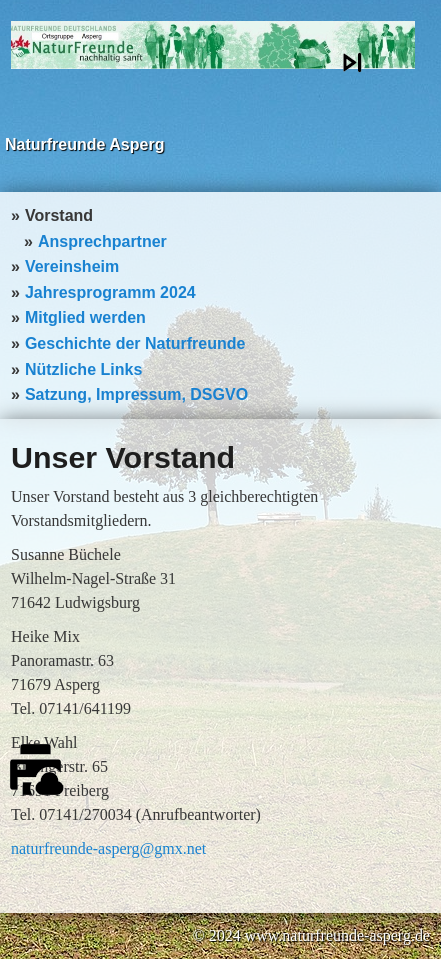 The height and width of the screenshot is (959, 441). Describe the element at coordinates (351, 62) in the screenshot. I see `skip to the next track` at that location.